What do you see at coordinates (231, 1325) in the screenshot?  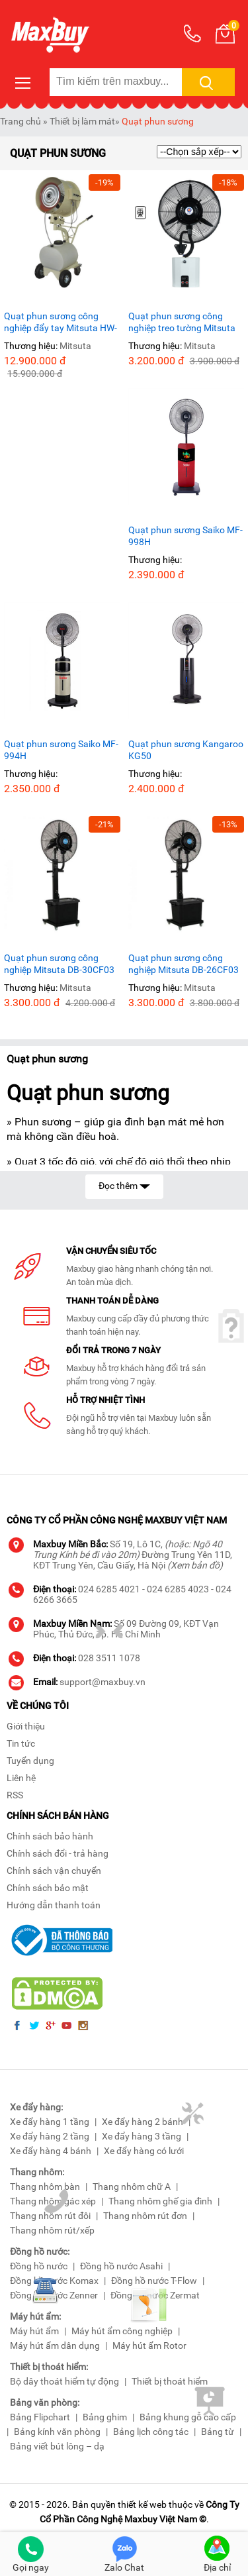 I see `indicates battery not detected or missing` at bounding box center [231, 1325].